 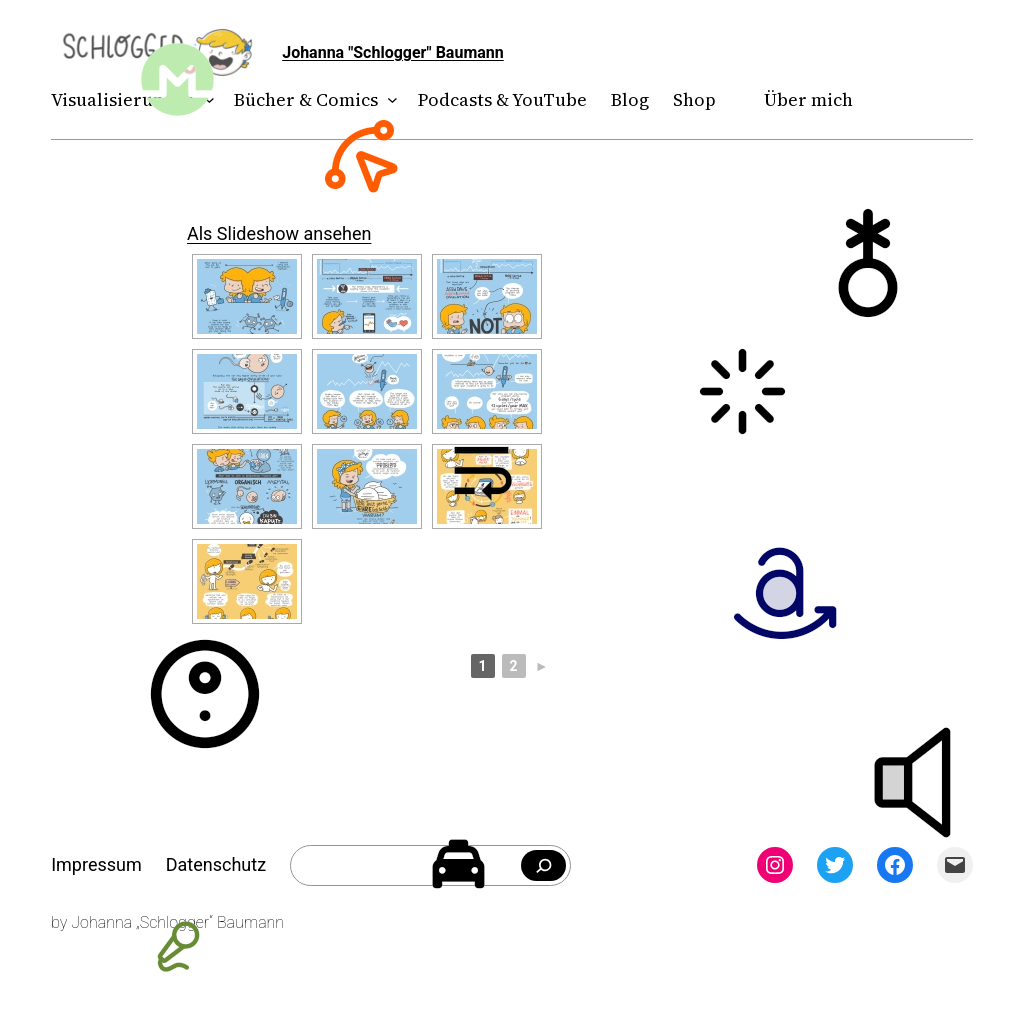 I want to click on view monero cryptocurrency balance, so click(x=177, y=79).